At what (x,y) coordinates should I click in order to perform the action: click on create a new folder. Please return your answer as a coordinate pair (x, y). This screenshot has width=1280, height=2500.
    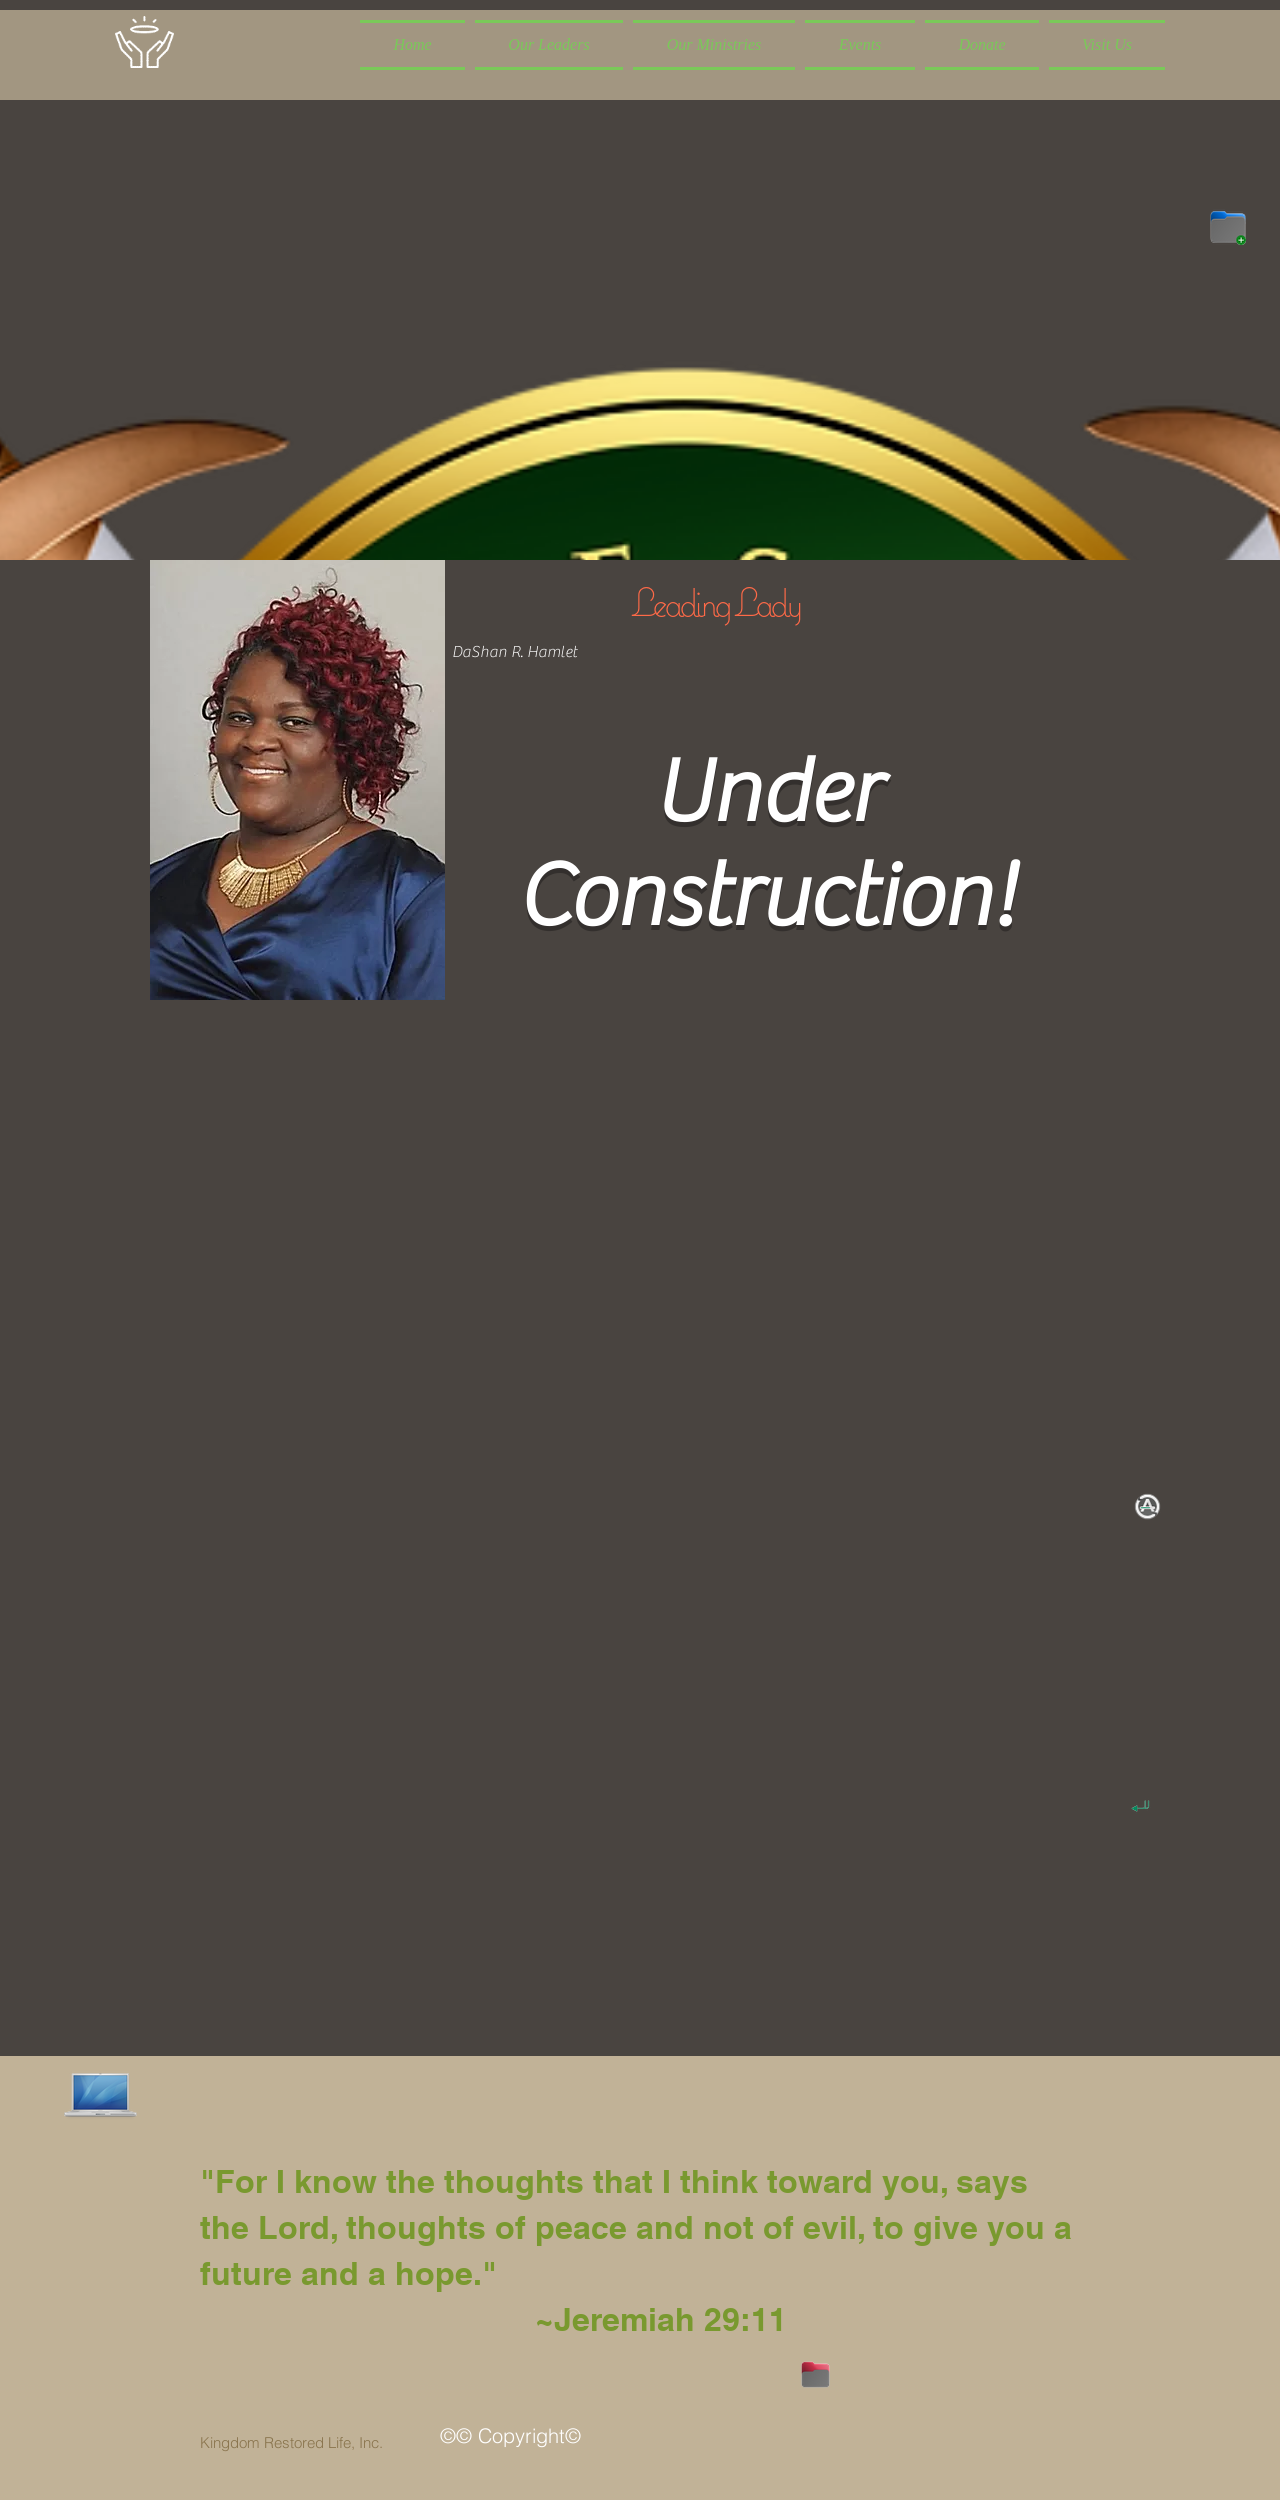
    Looking at the image, I should click on (1228, 227).